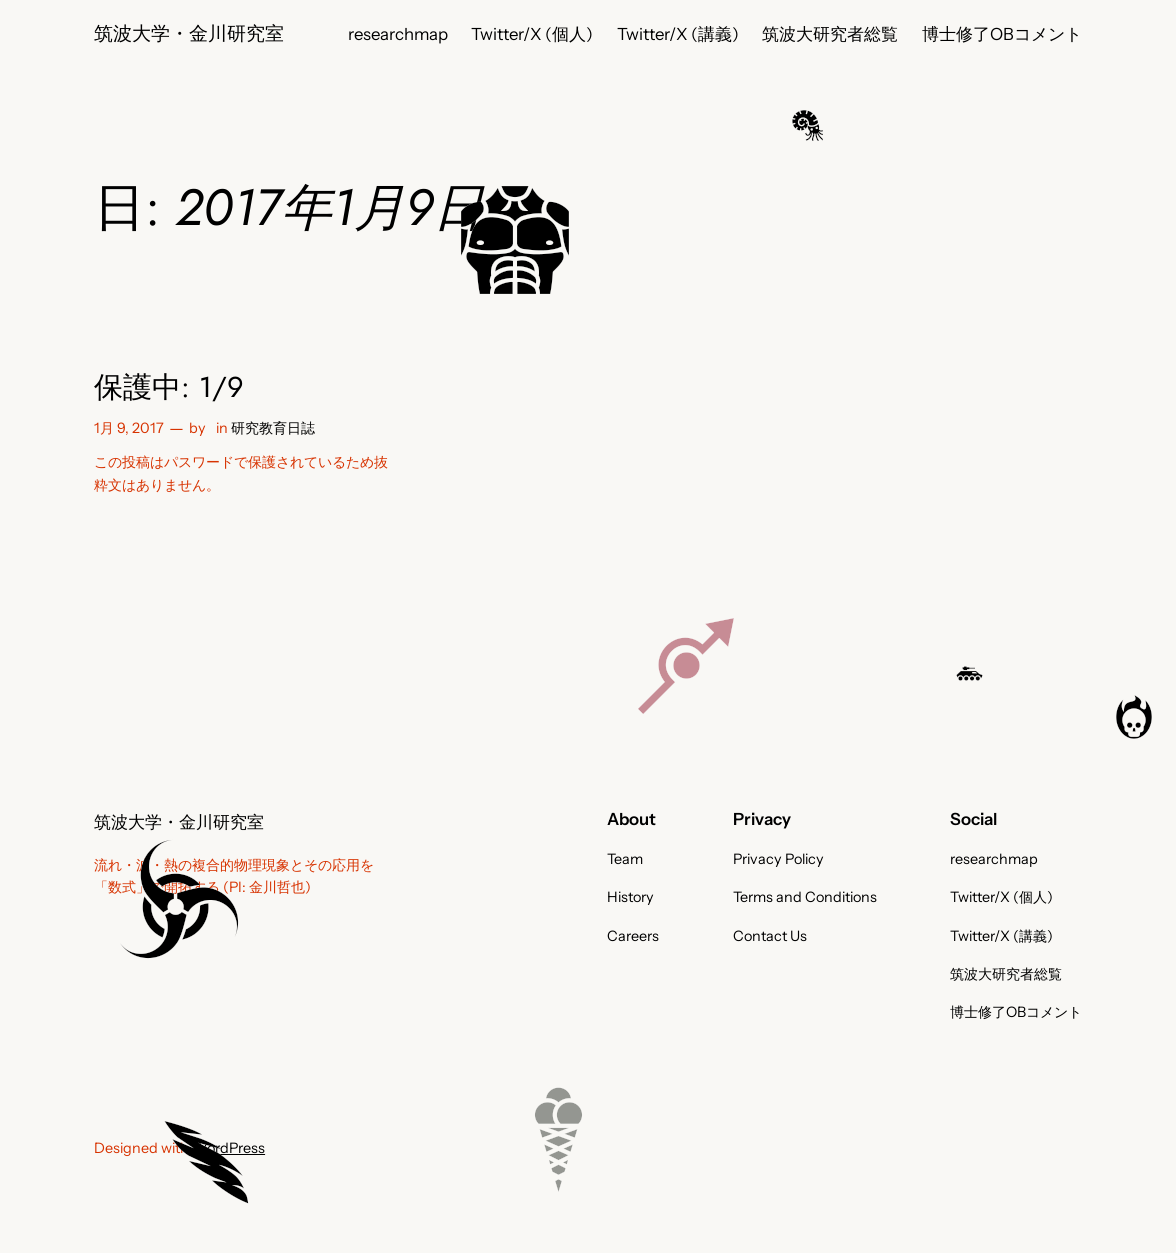 Image resolution: width=1176 pixels, height=1253 pixels. I want to click on armored personnel carrier unit in a strategy game, so click(969, 673).